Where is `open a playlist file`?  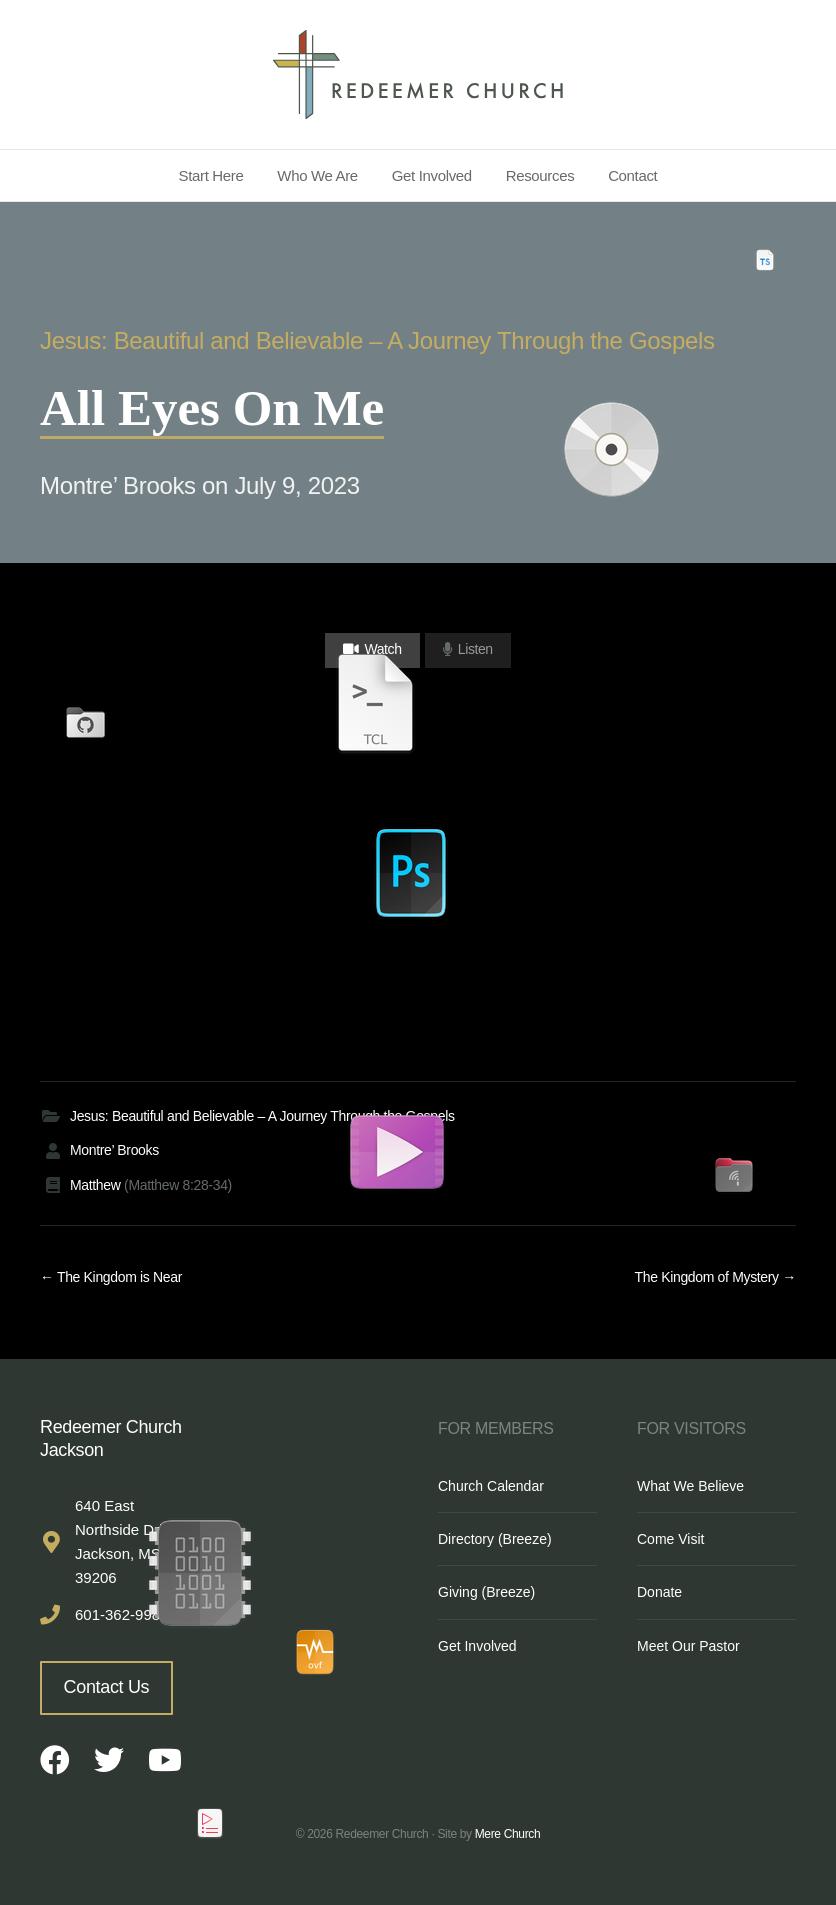 open a playlist file is located at coordinates (210, 1823).